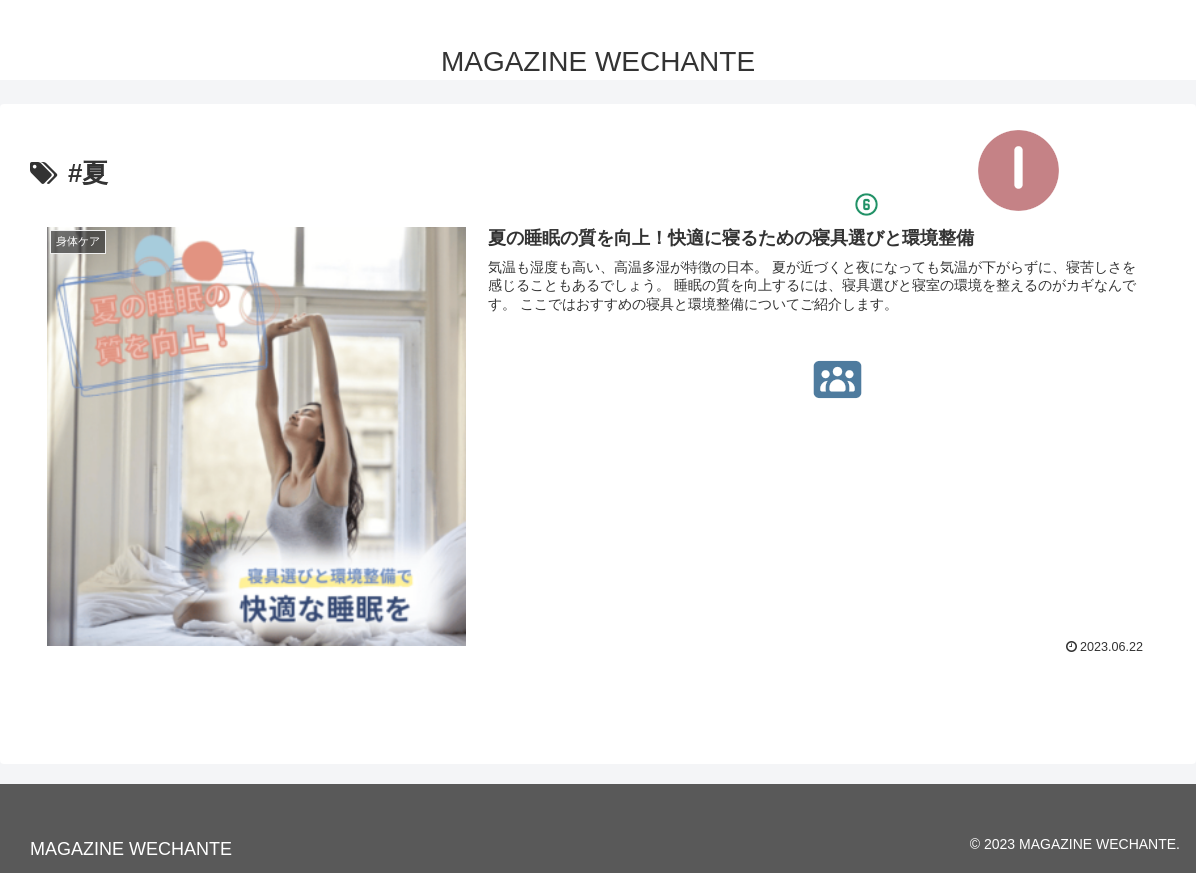 Image resolution: width=1196 pixels, height=873 pixels. What do you see at coordinates (1018, 170) in the screenshot?
I see `indicates 6 o'clock or half past the hour` at bounding box center [1018, 170].